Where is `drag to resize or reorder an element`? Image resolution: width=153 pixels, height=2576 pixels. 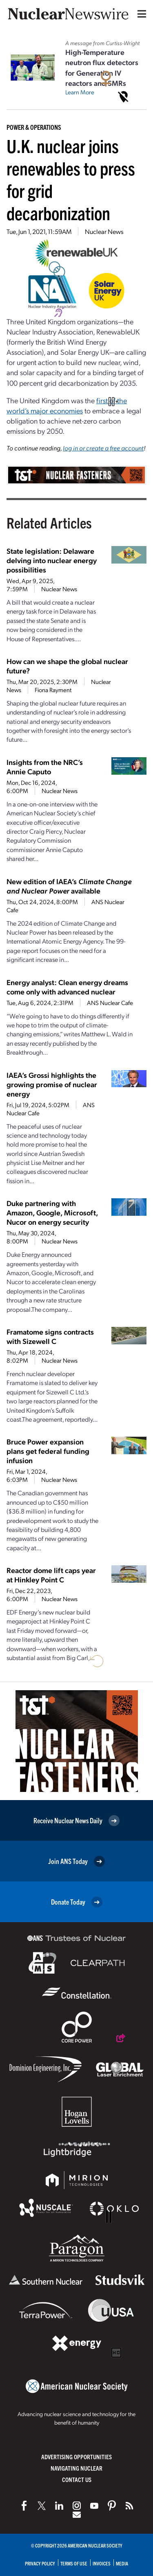 drag to resize or reorder an element is located at coordinates (109, 2216).